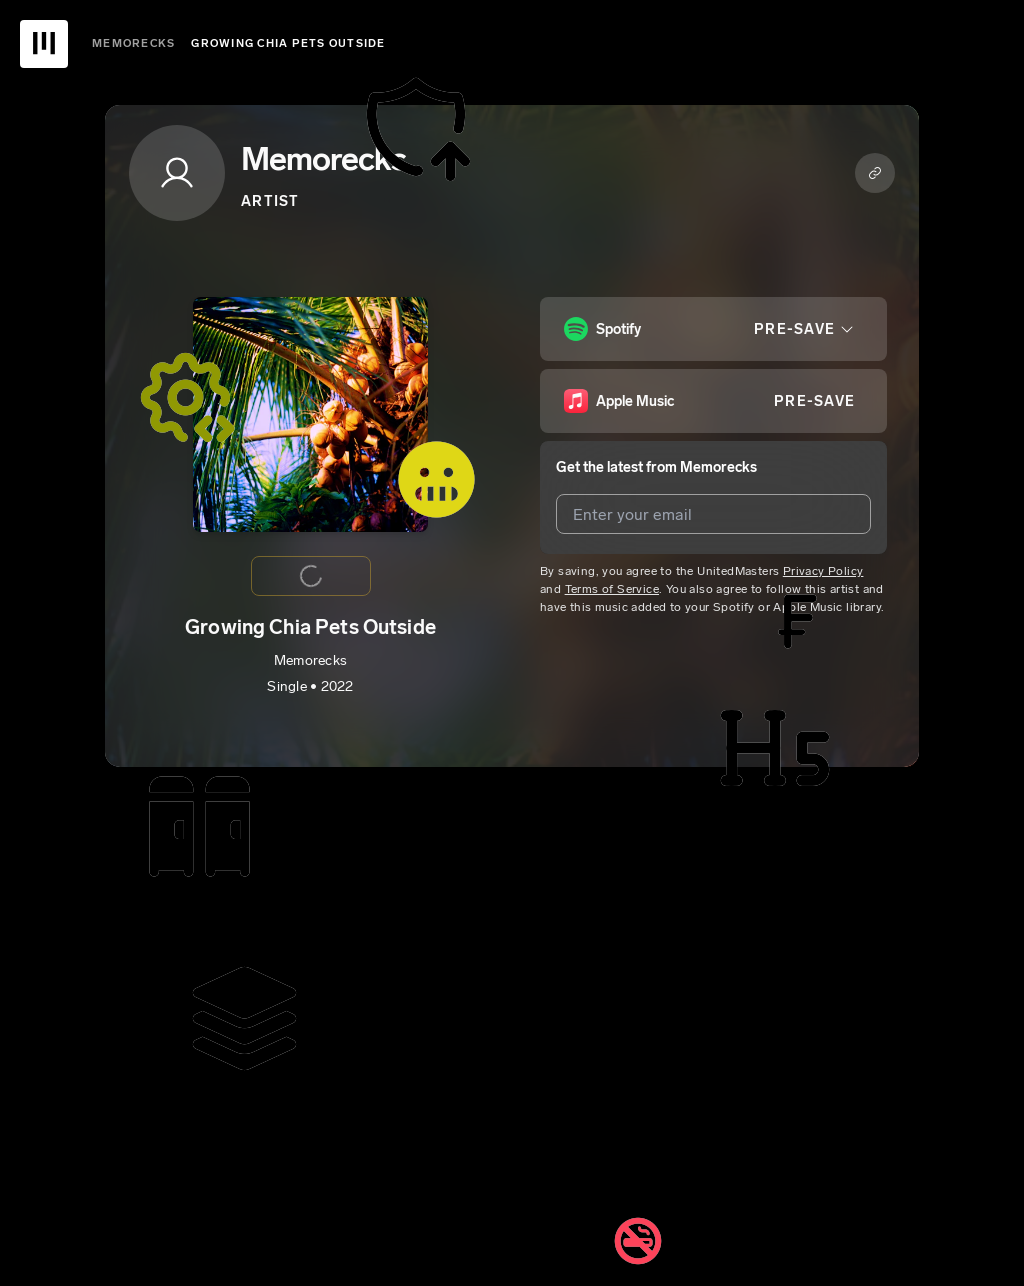 This screenshot has height=1286, width=1024. I want to click on upgrade or enhance security protection, so click(416, 127).